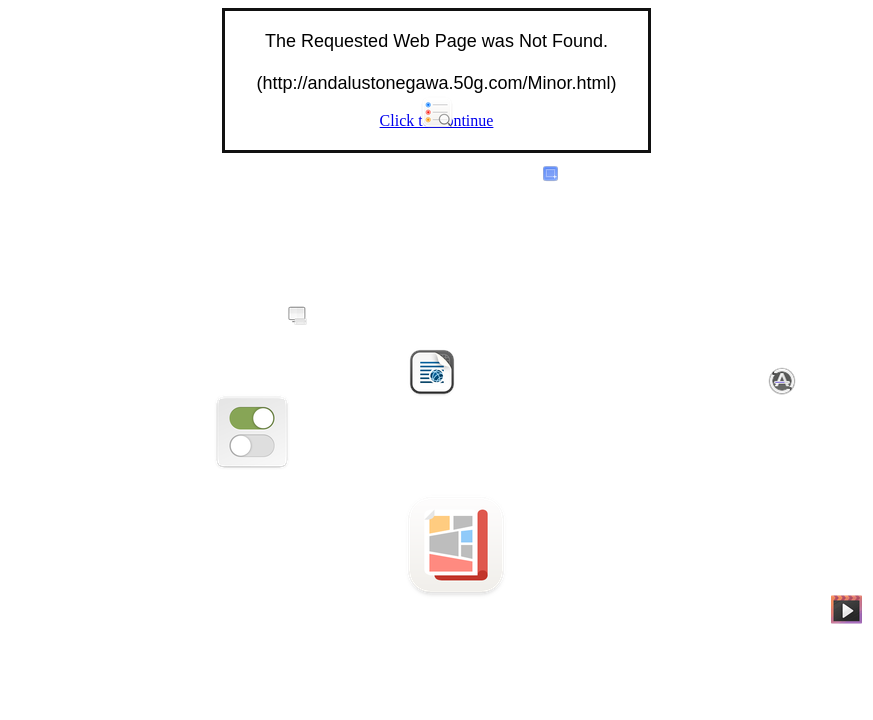 The width and height of the screenshot is (873, 720). I want to click on open the tv or video streaming app, so click(846, 609).